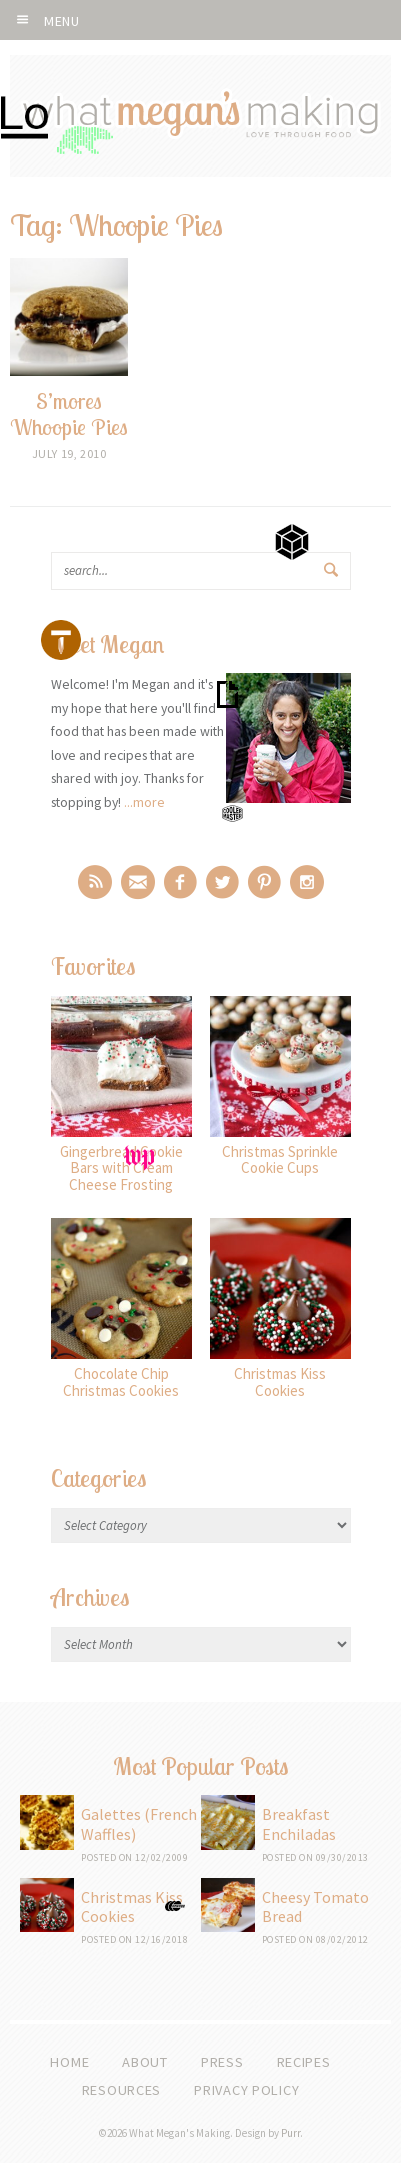 The height and width of the screenshot is (2163, 401). Describe the element at coordinates (227, 694) in the screenshot. I see `open giphy to search for gifs` at that location.